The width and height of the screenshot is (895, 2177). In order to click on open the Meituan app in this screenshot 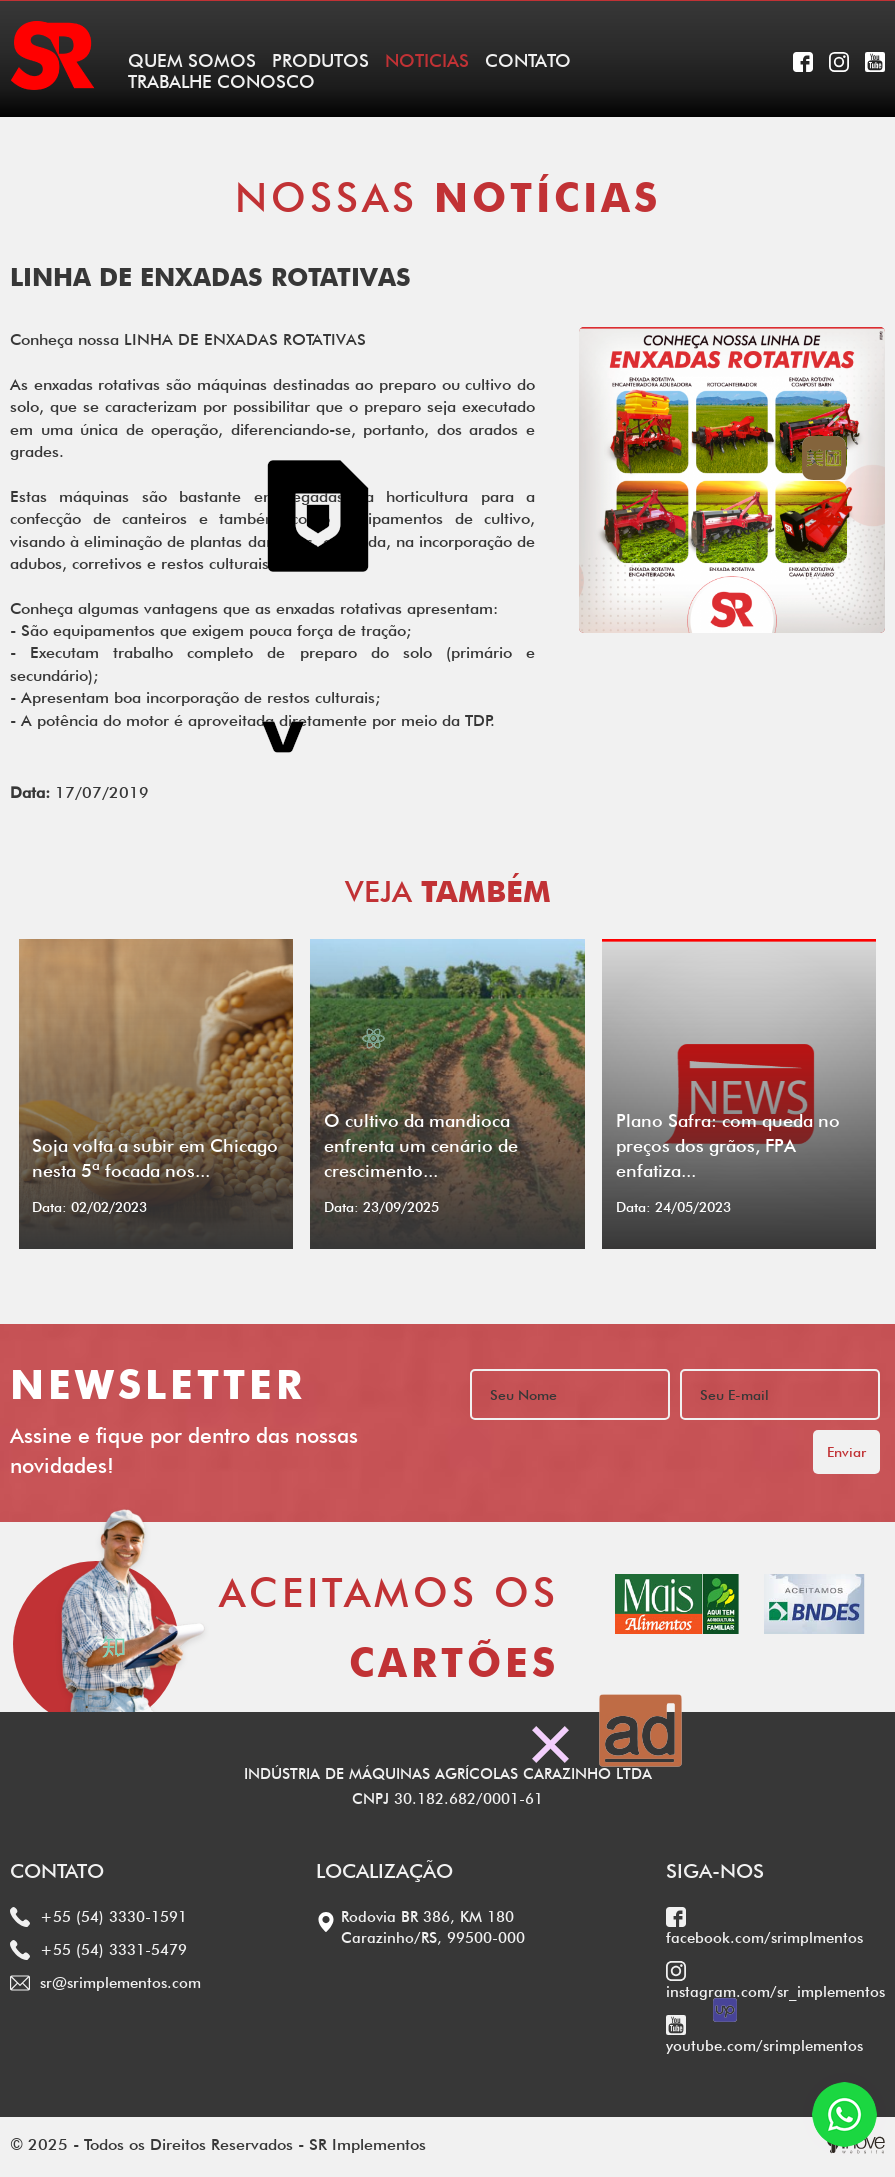, I will do `click(824, 458)`.